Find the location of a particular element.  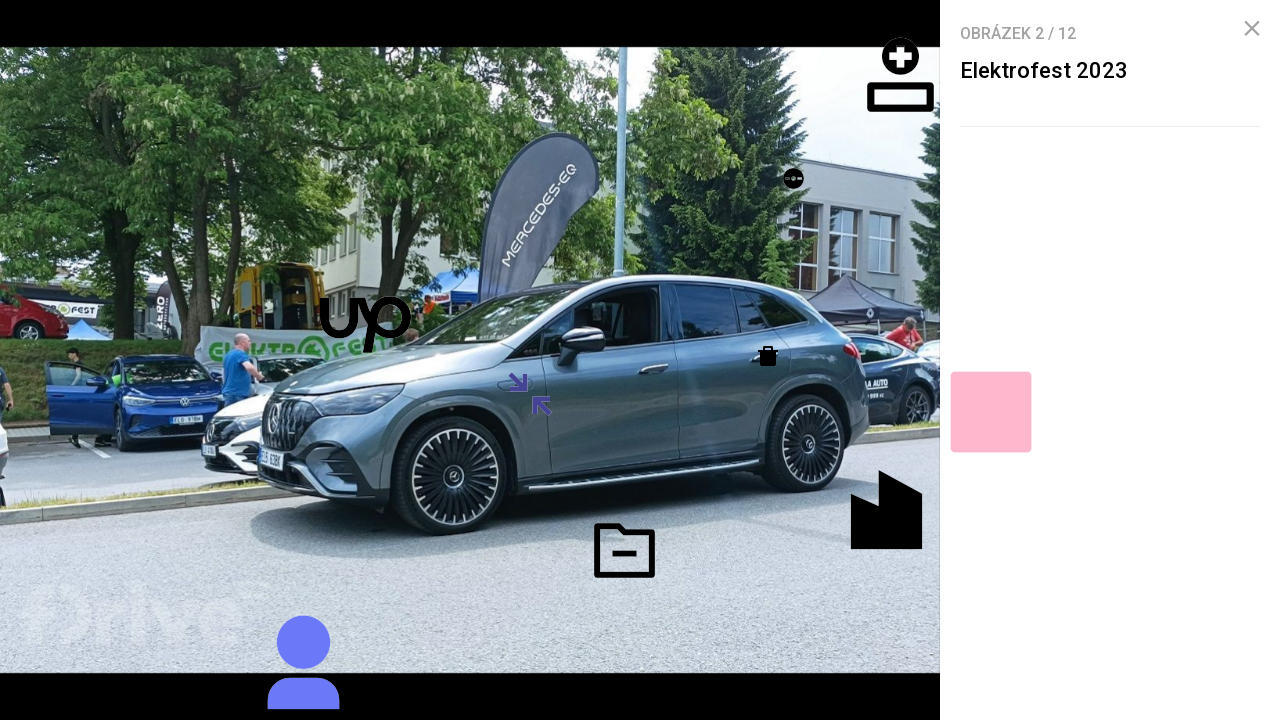

an unchecked or empty checkbox state is located at coordinates (991, 412).